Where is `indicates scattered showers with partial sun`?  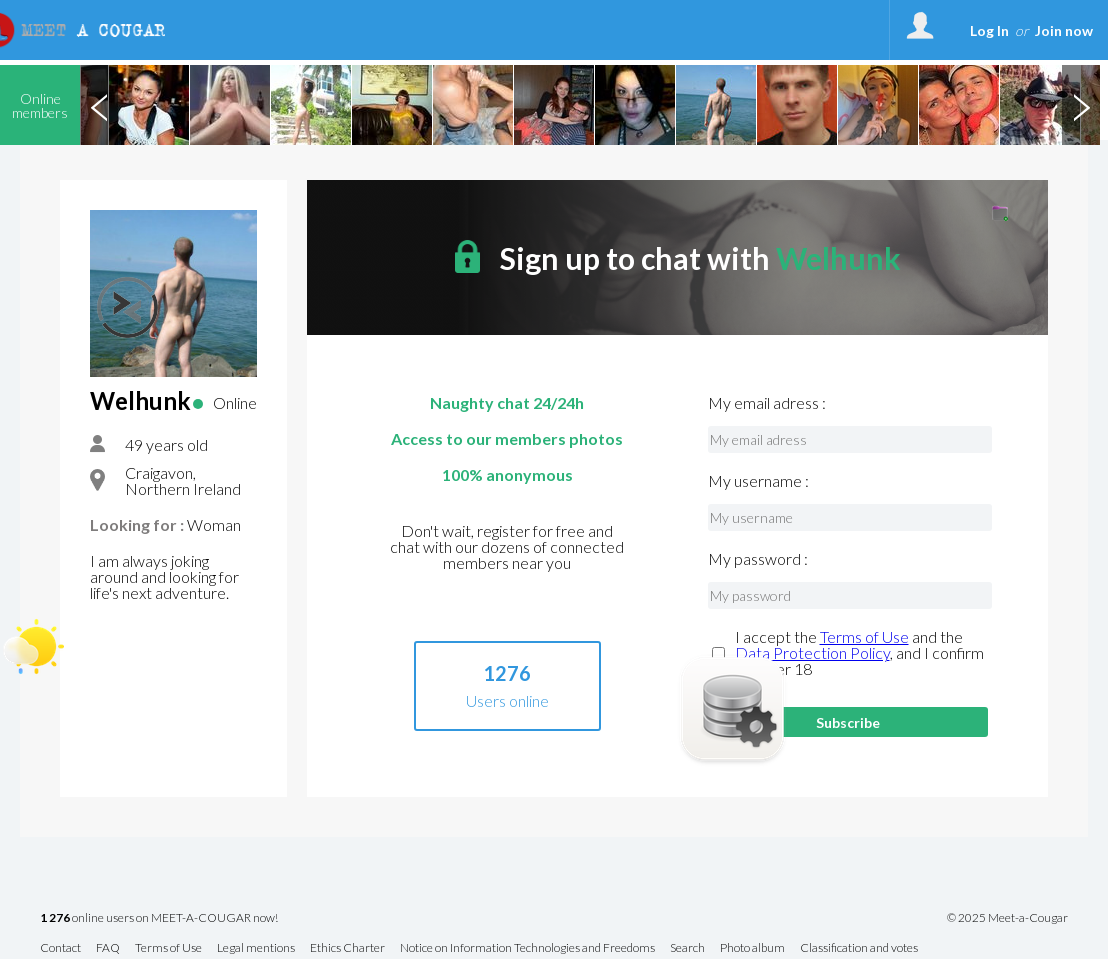 indicates scattered showers with partial sun is located at coordinates (33, 646).